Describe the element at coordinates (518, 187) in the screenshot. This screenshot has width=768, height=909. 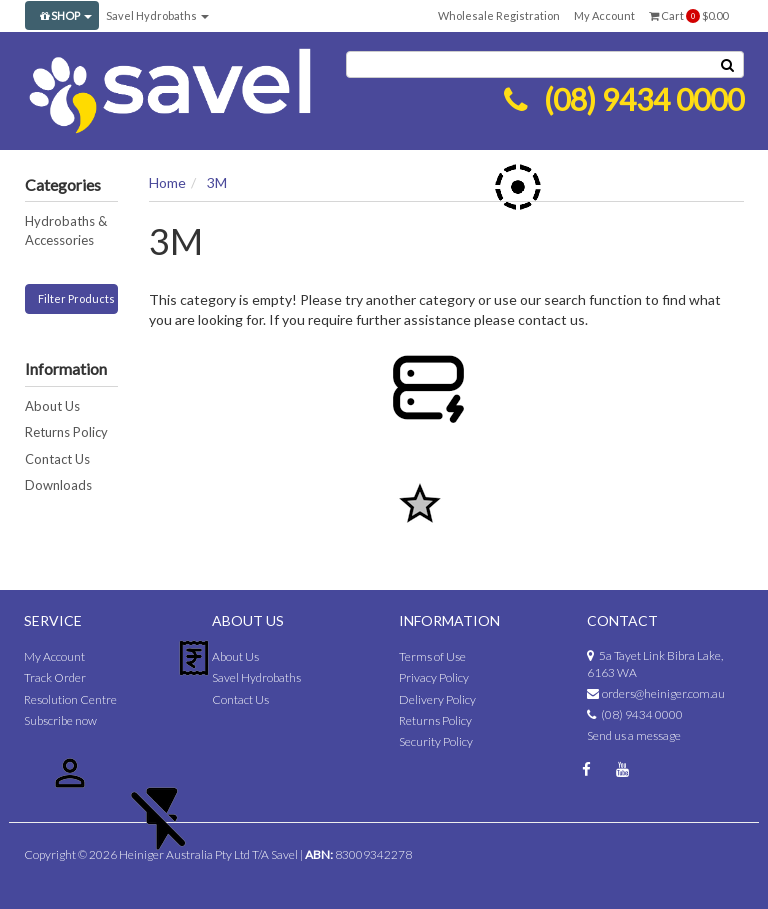
I see `apply tilt-shift blur effect to photo` at that location.